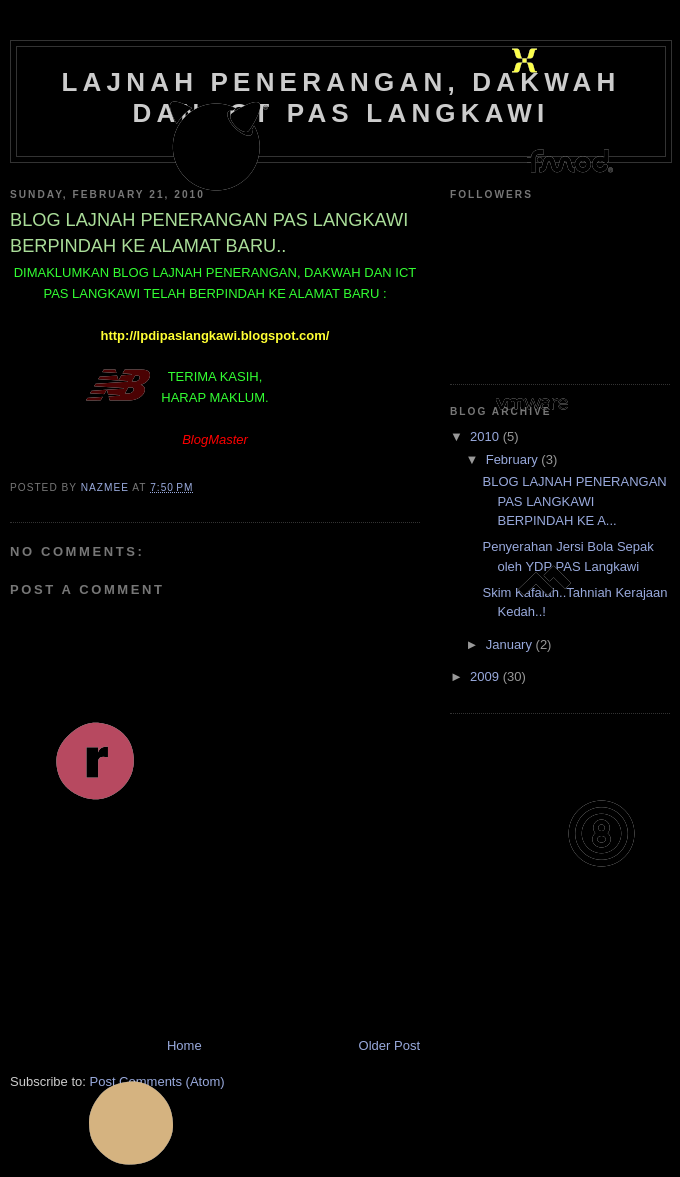 This screenshot has width=680, height=1177. Describe the element at coordinates (118, 385) in the screenshot. I see `New Balance brand logo` at that location.